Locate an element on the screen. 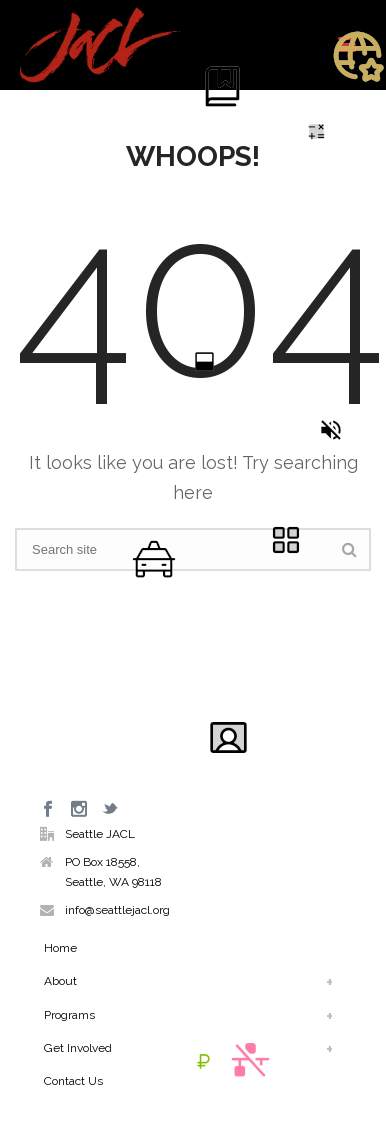  indicates russian ruble currency is located at coordinates (203, 1061).